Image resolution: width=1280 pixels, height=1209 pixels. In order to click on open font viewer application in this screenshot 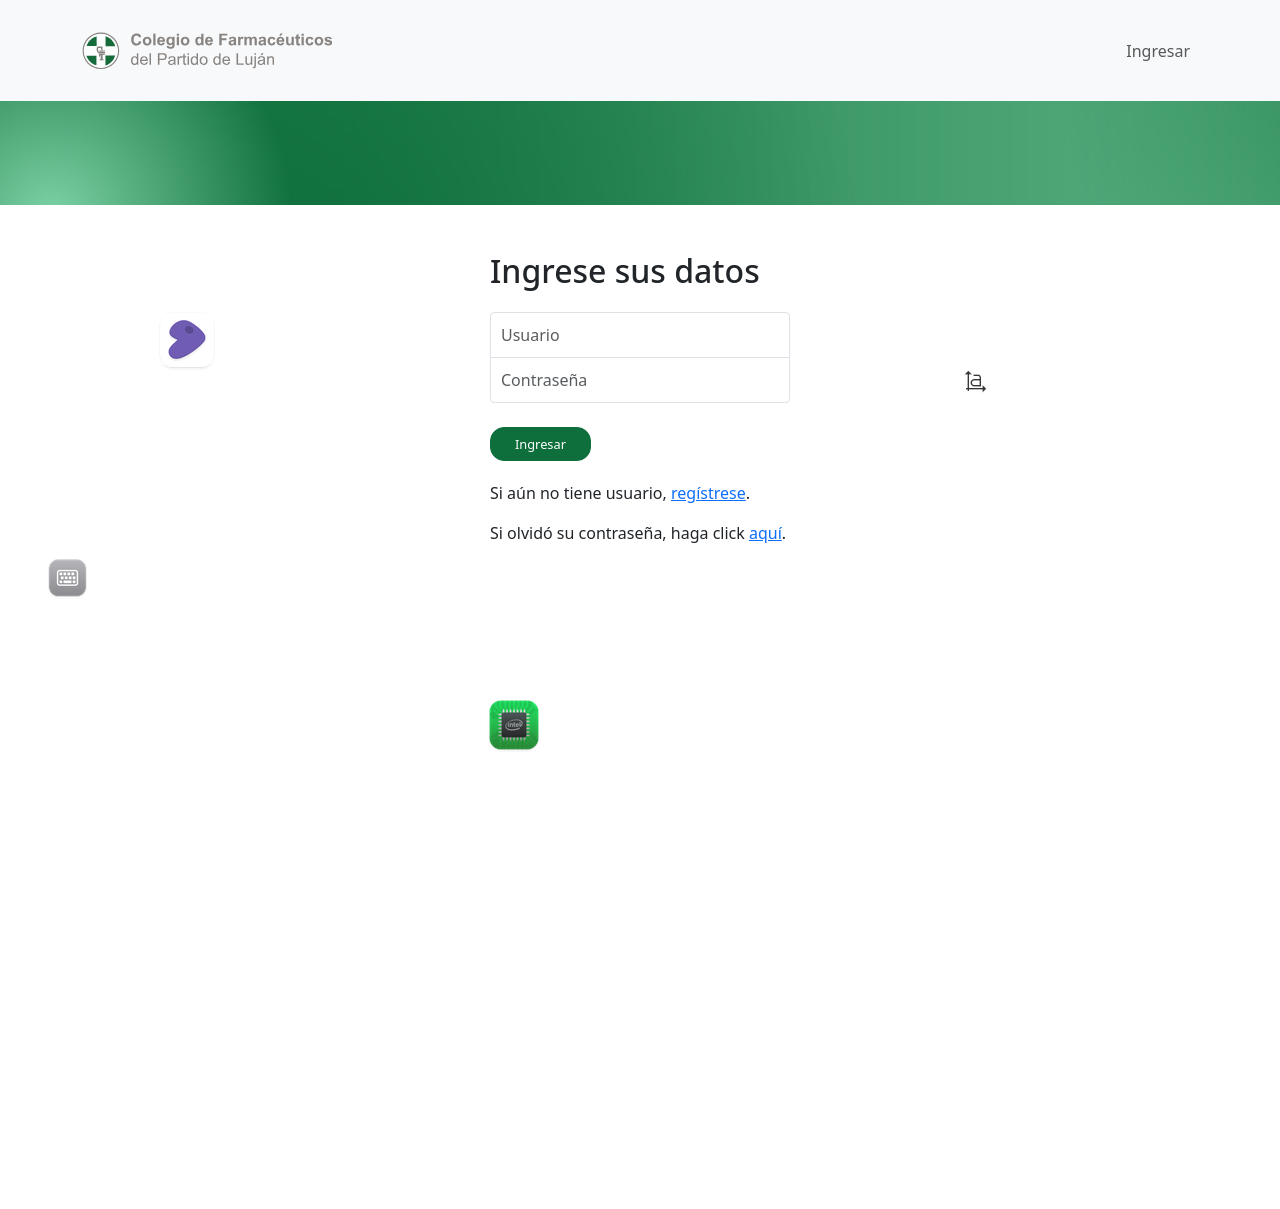, I will do `click(975, 382)`.